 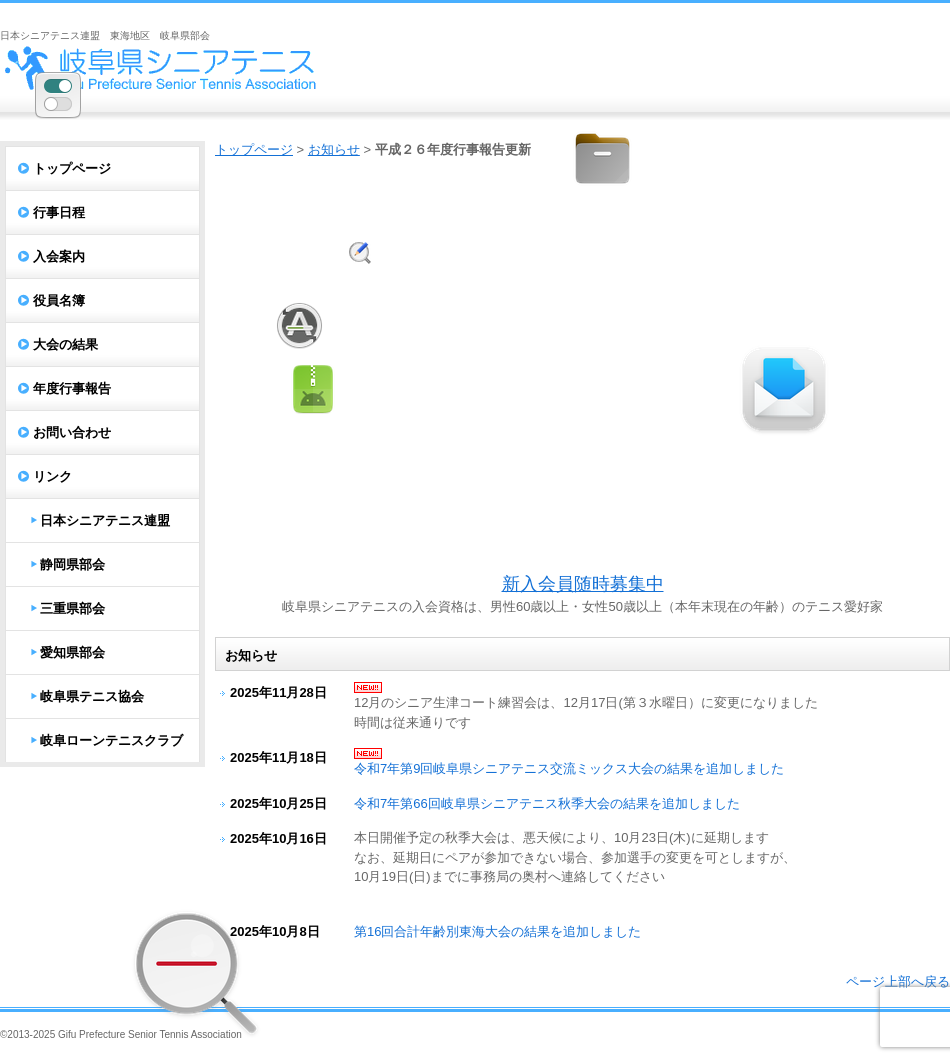 What do you see at coordinates (602, 158) in the screenshot?
I see `open the file manager application` at bounding box center [602, 158].